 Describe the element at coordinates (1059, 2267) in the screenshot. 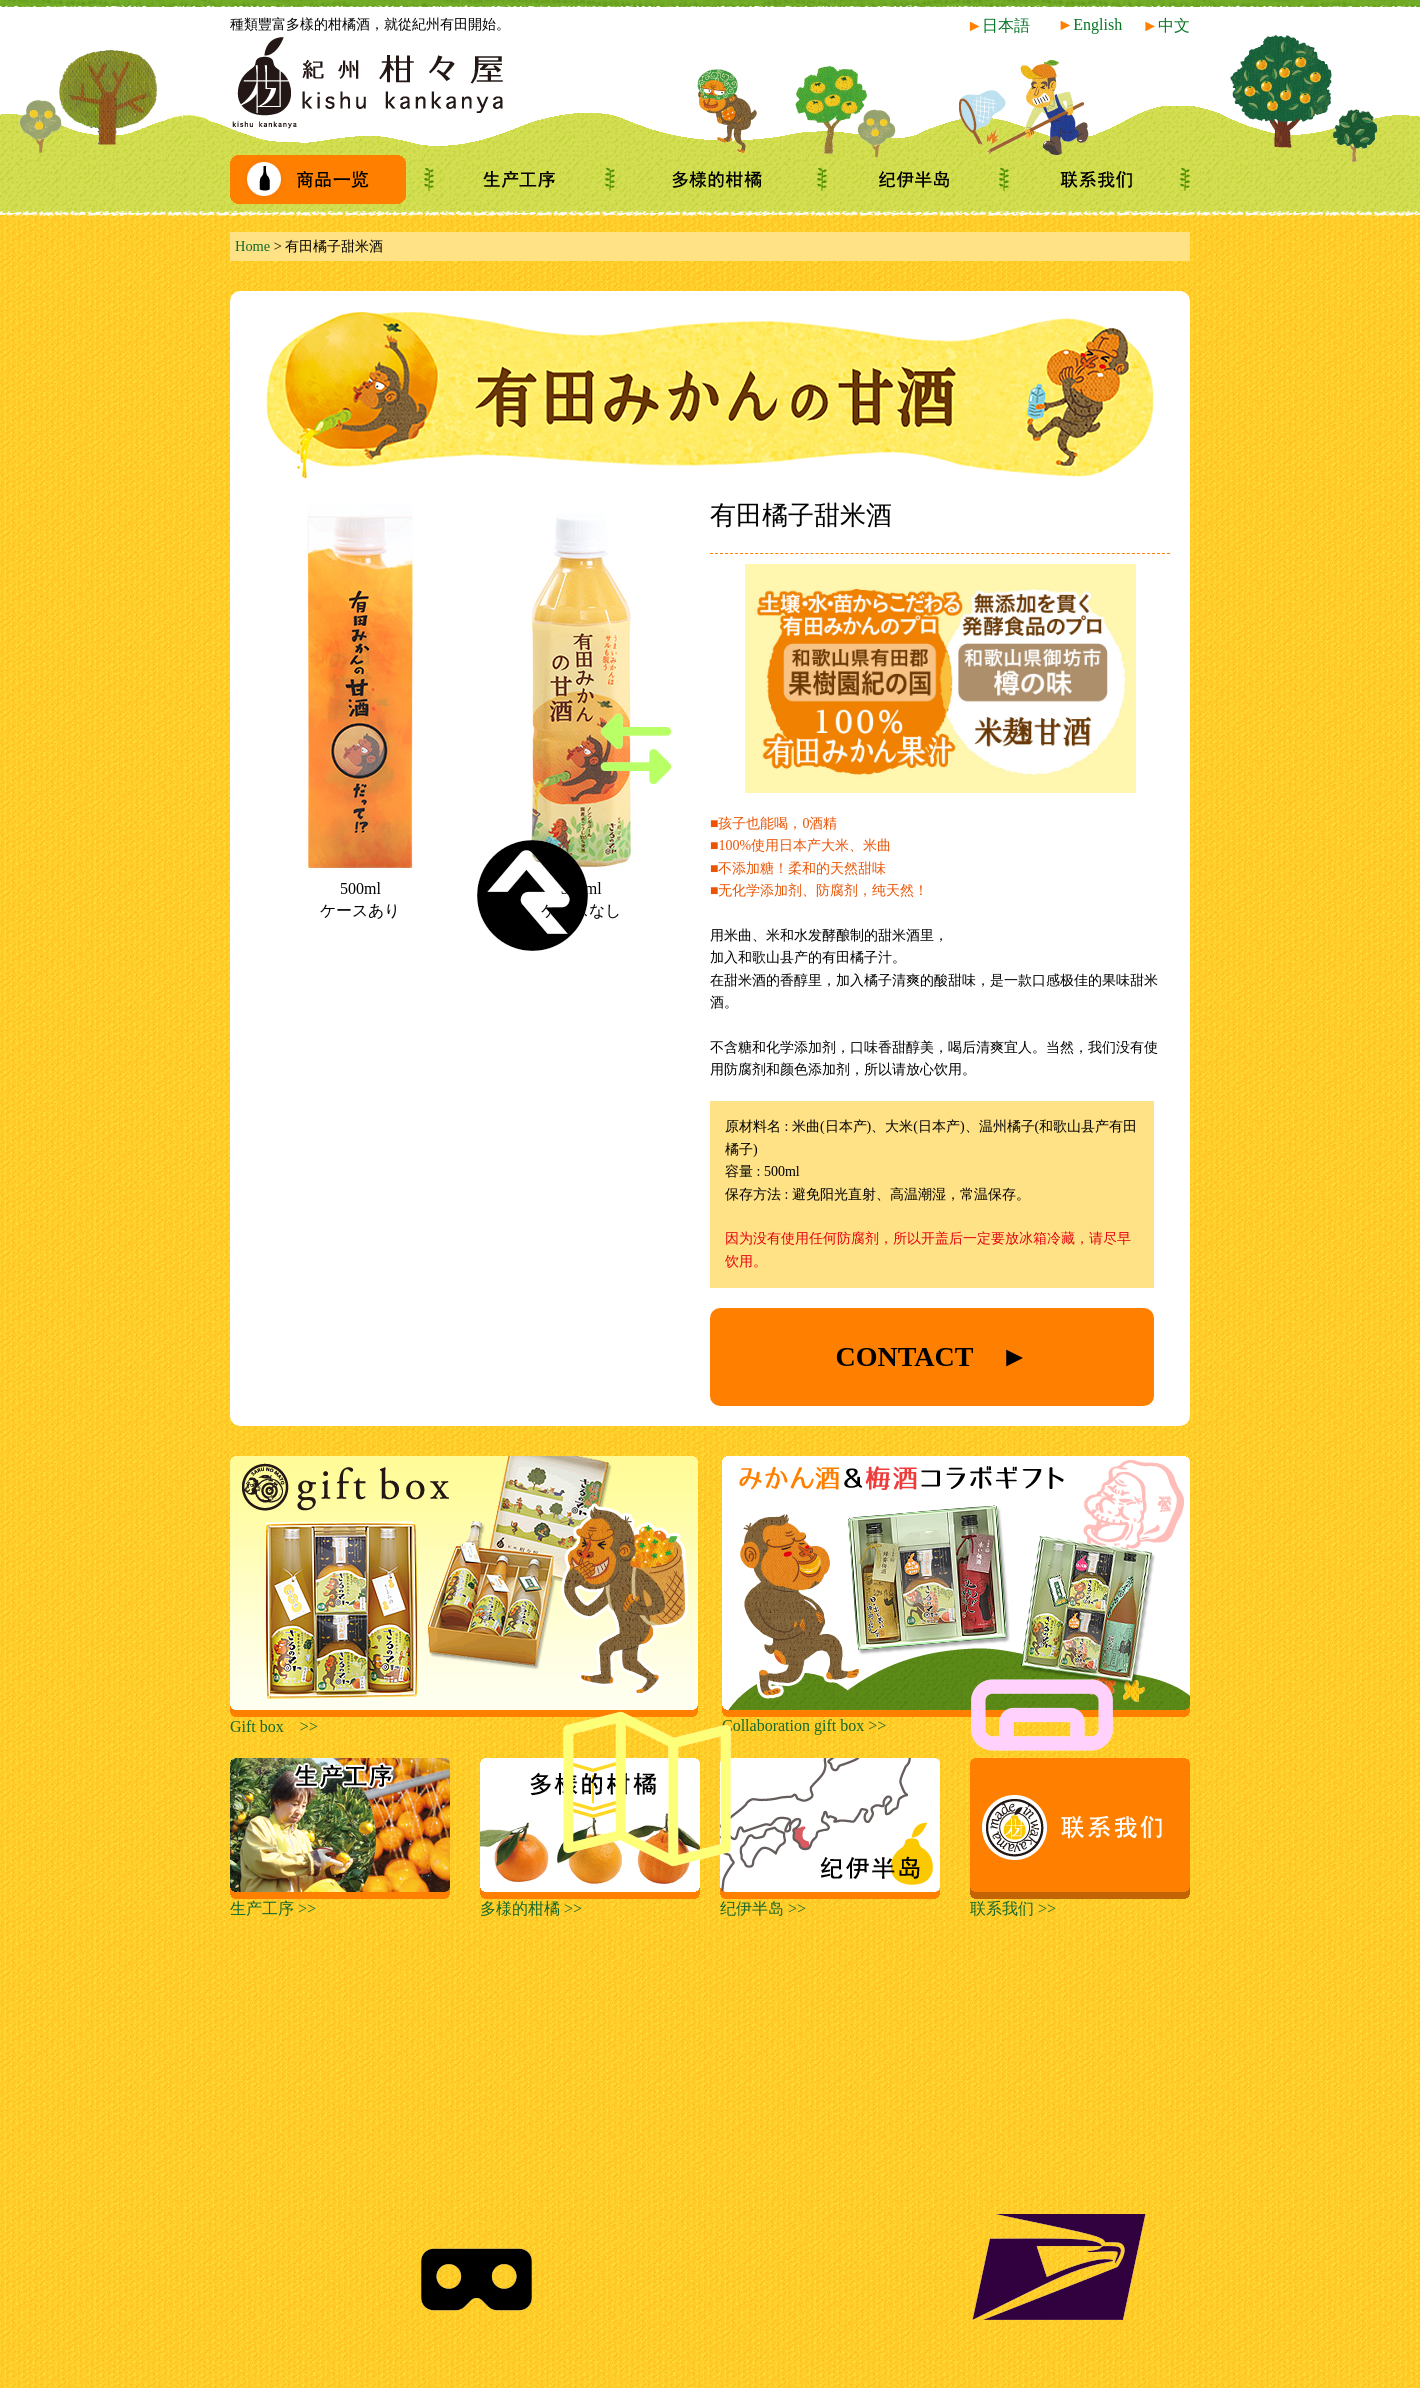

I see `united states postal service logo` at that location.